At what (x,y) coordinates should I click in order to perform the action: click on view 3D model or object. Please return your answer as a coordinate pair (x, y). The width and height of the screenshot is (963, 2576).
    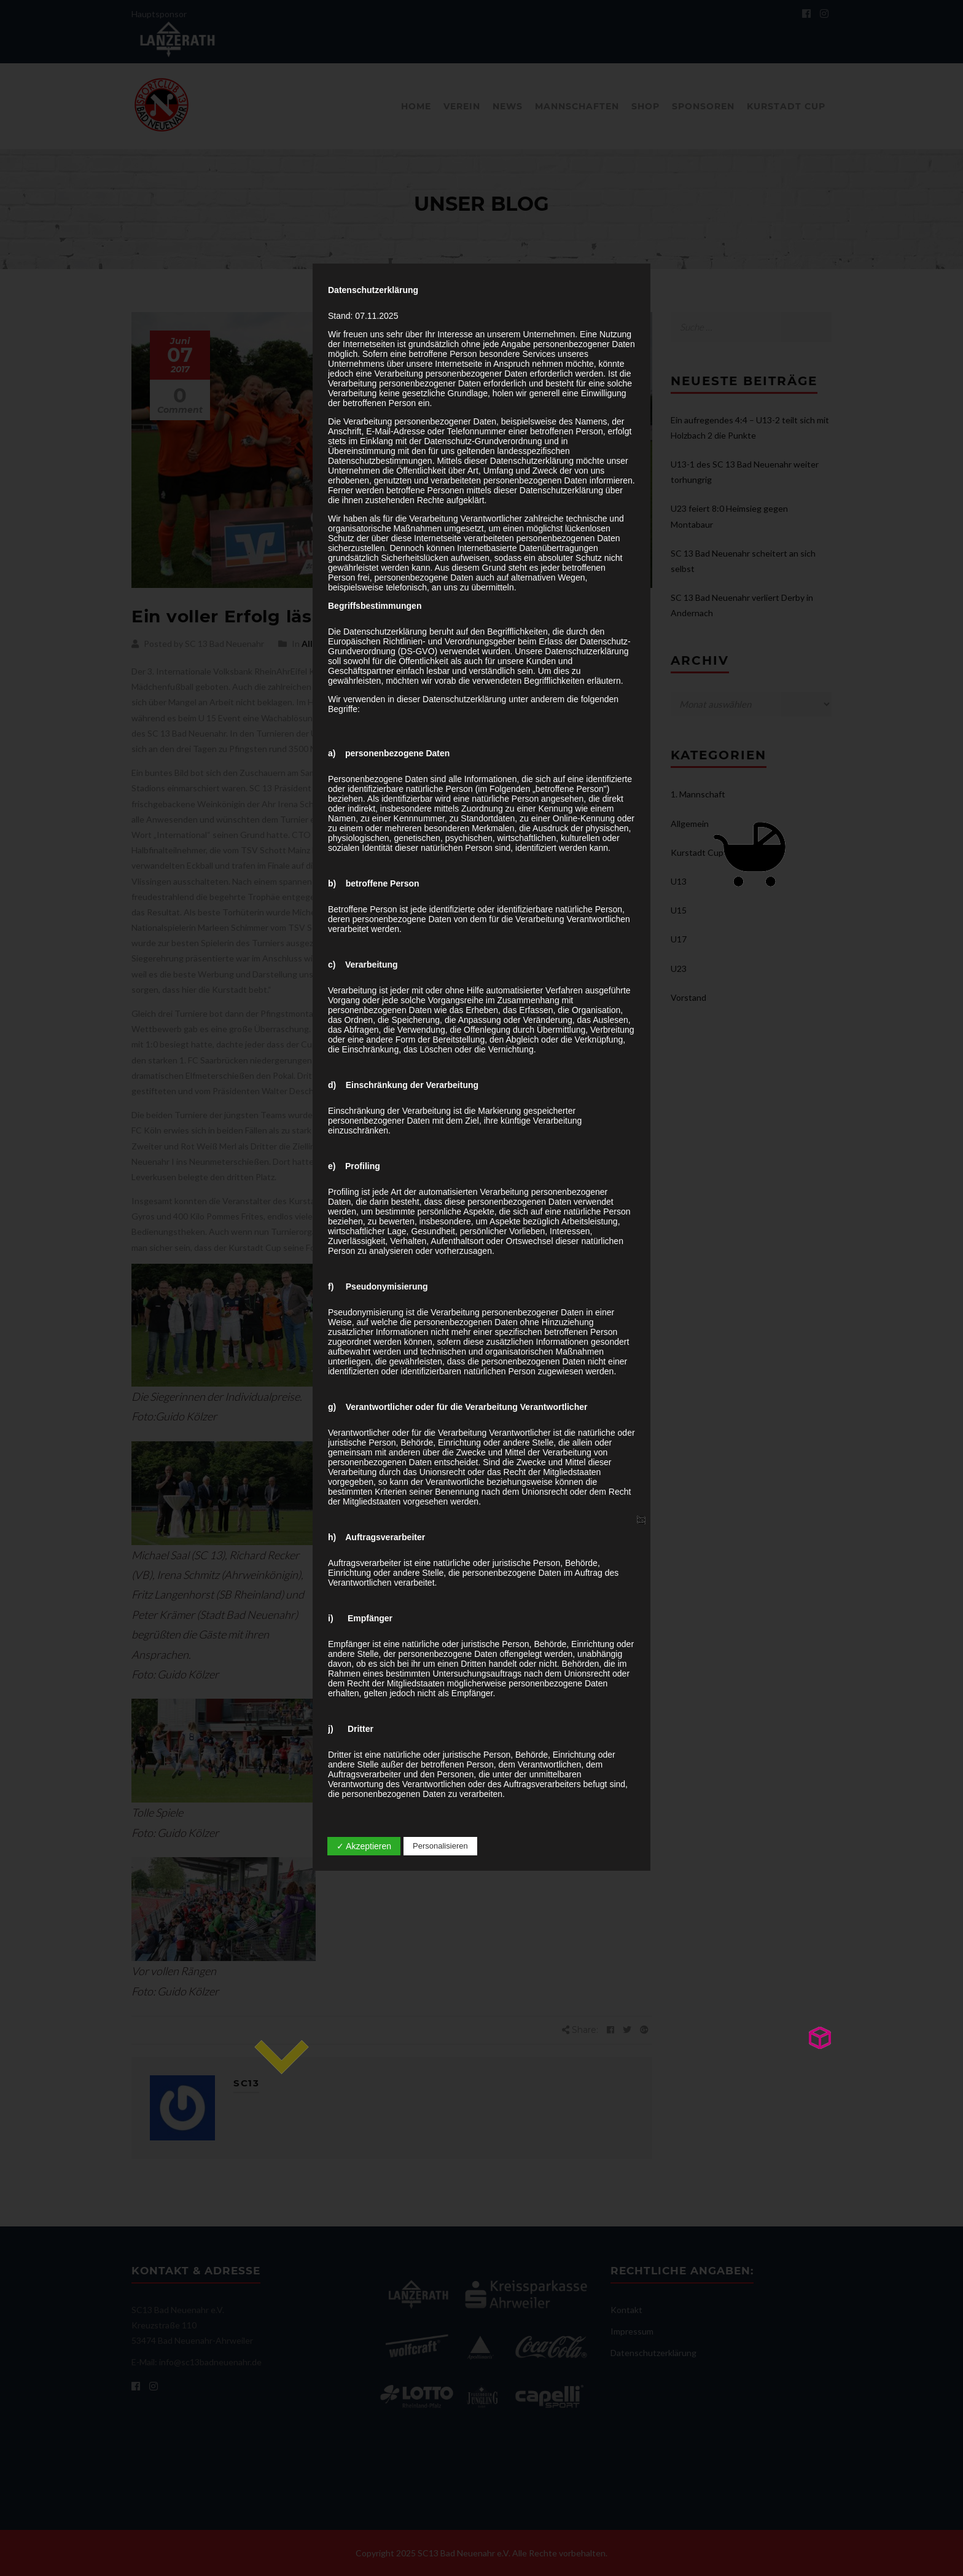
    Looking at the image, I should click on (820, 2038).